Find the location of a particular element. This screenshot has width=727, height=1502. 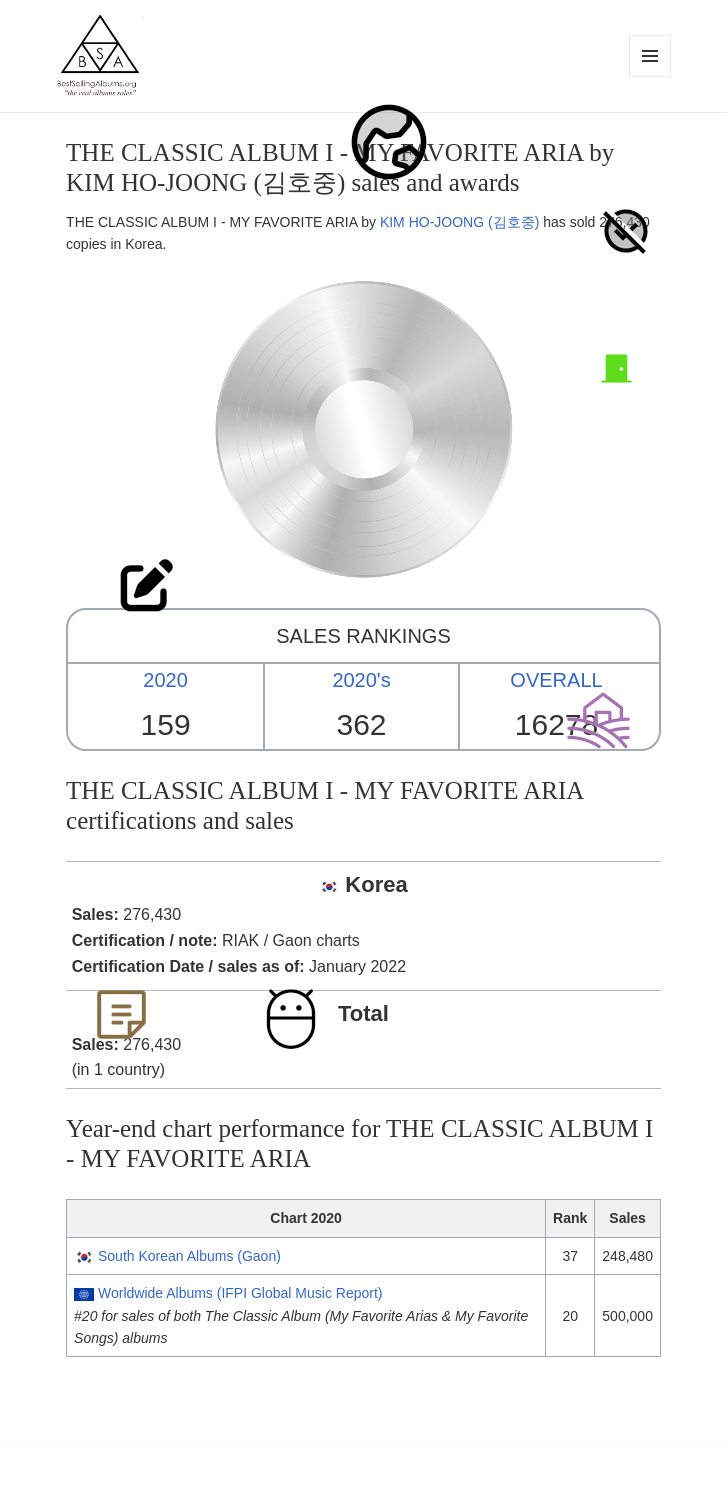

indicates content has been unpublished is located at coordinates (626, 231).